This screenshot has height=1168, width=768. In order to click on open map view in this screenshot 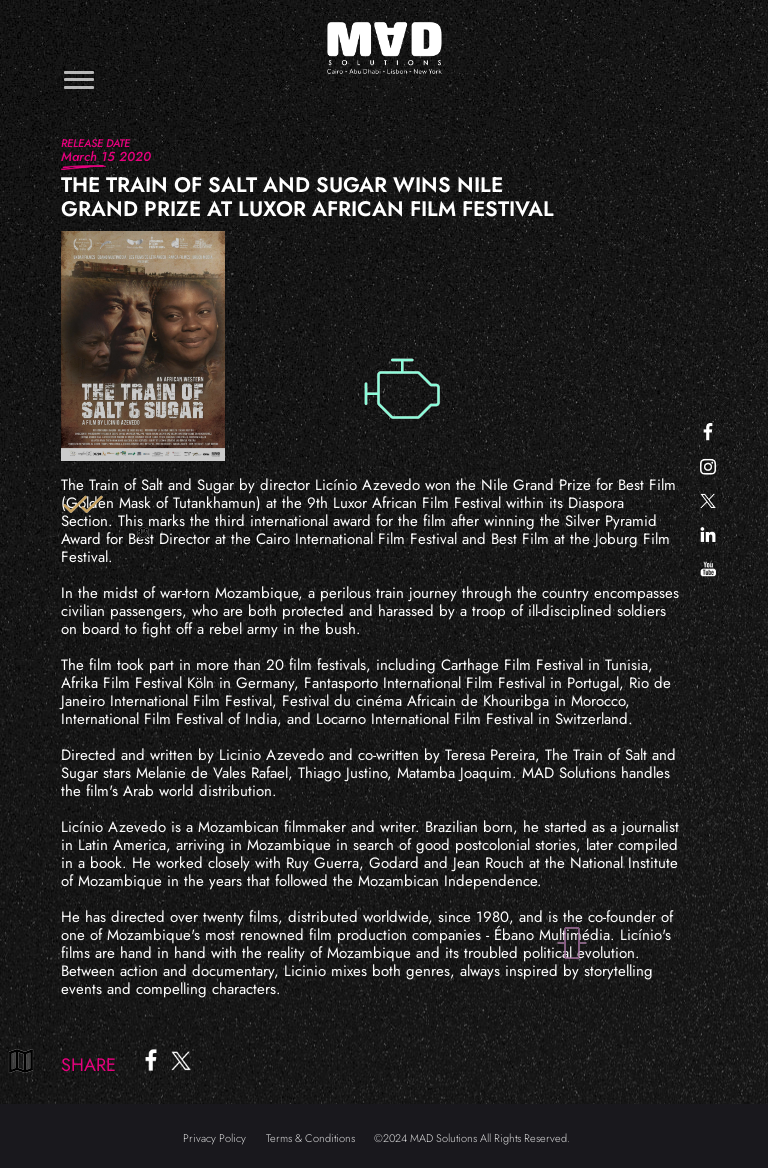, I will do `click(21, 1061)`.